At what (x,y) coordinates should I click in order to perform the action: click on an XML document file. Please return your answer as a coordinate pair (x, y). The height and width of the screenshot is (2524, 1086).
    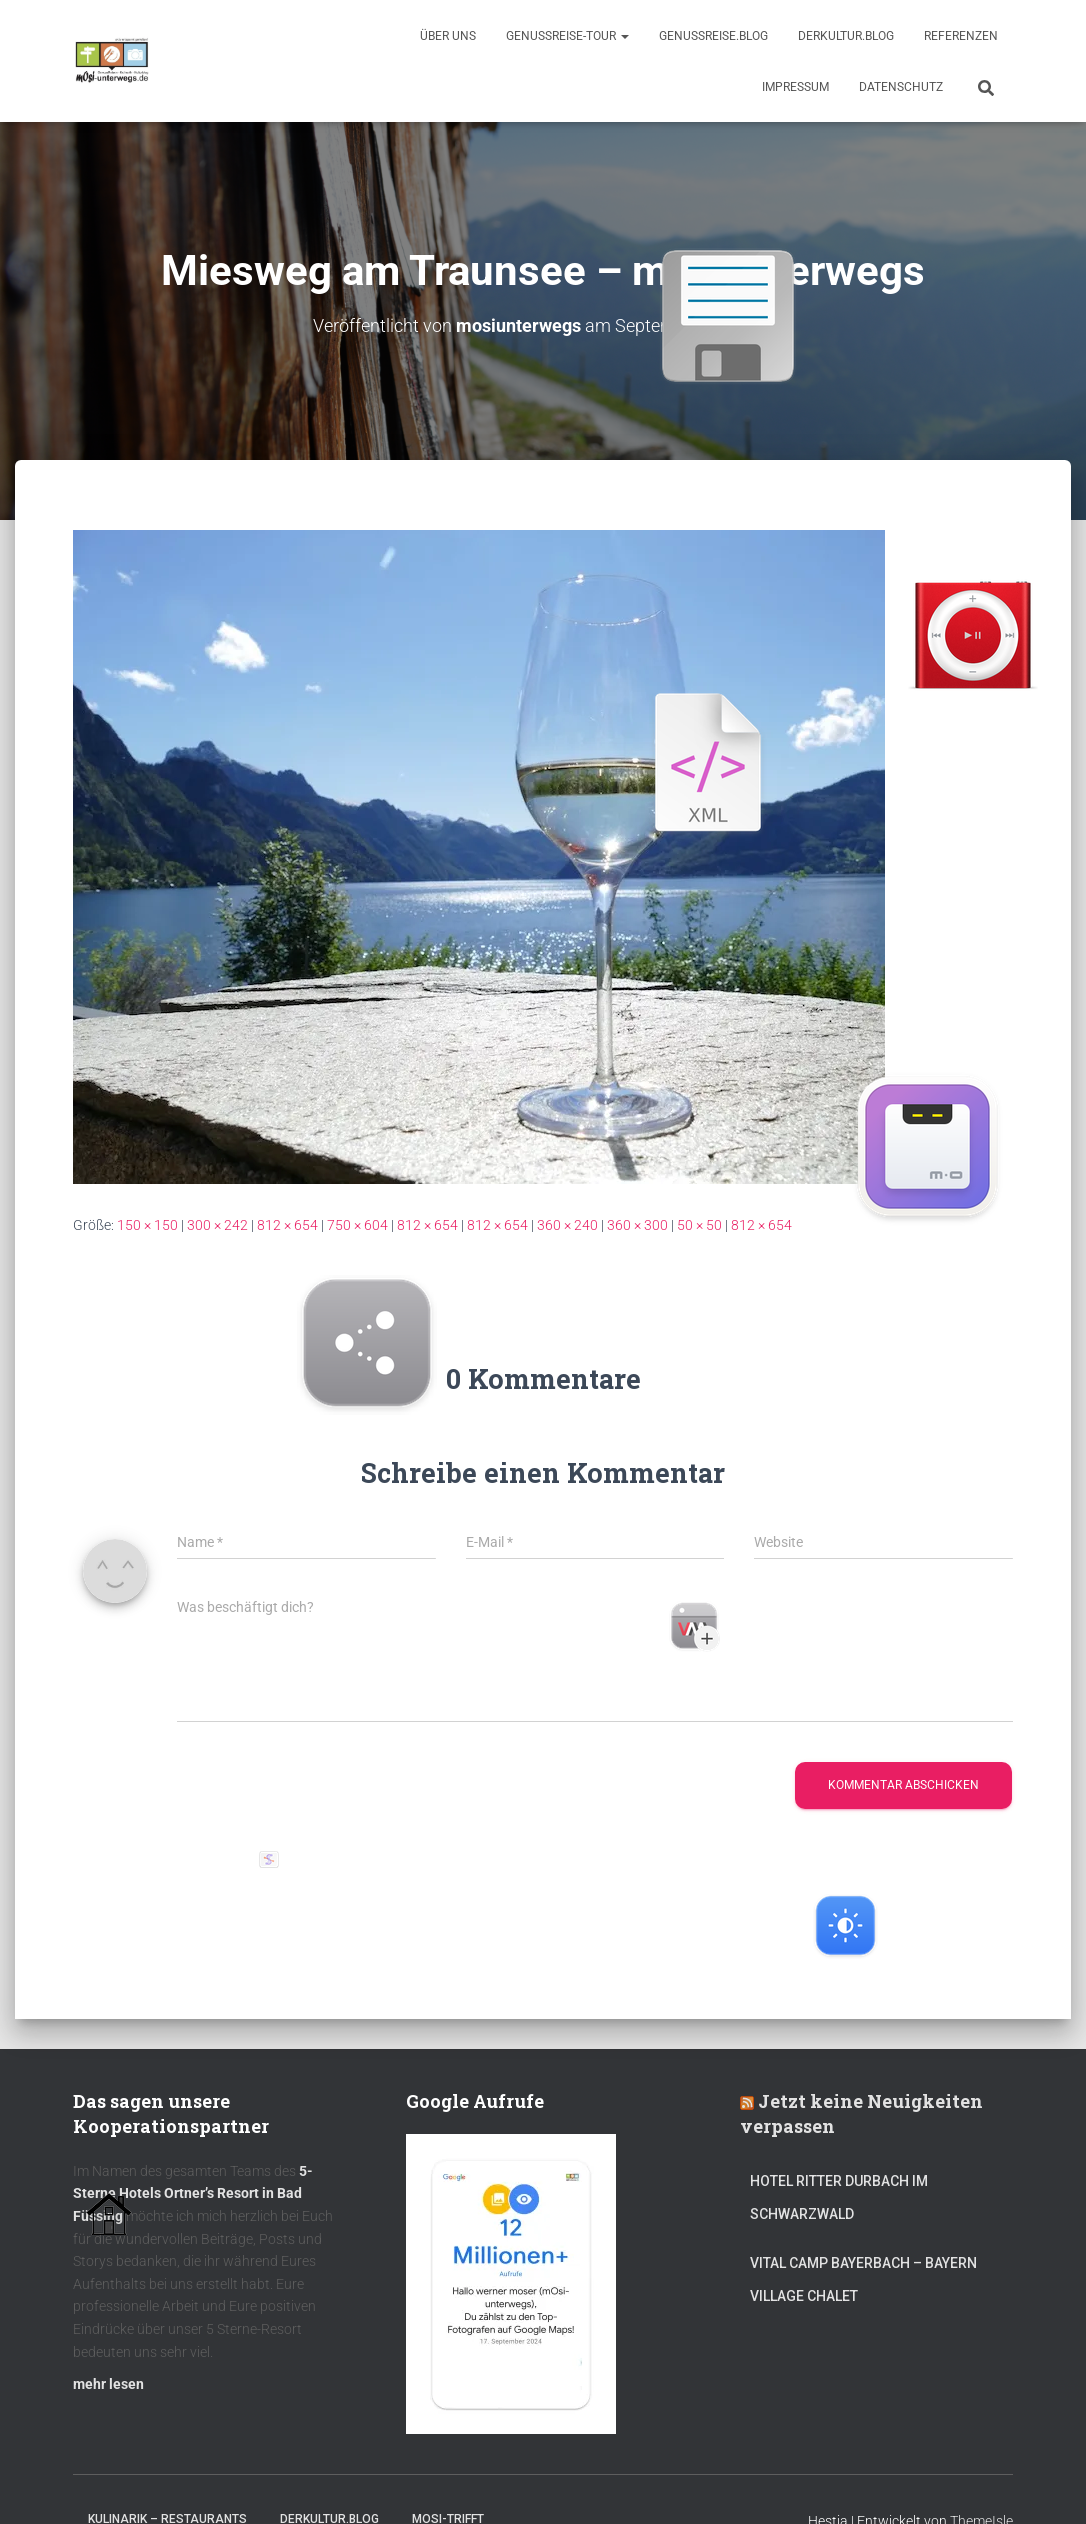
    Looking at the image, I should click on (708, 765).